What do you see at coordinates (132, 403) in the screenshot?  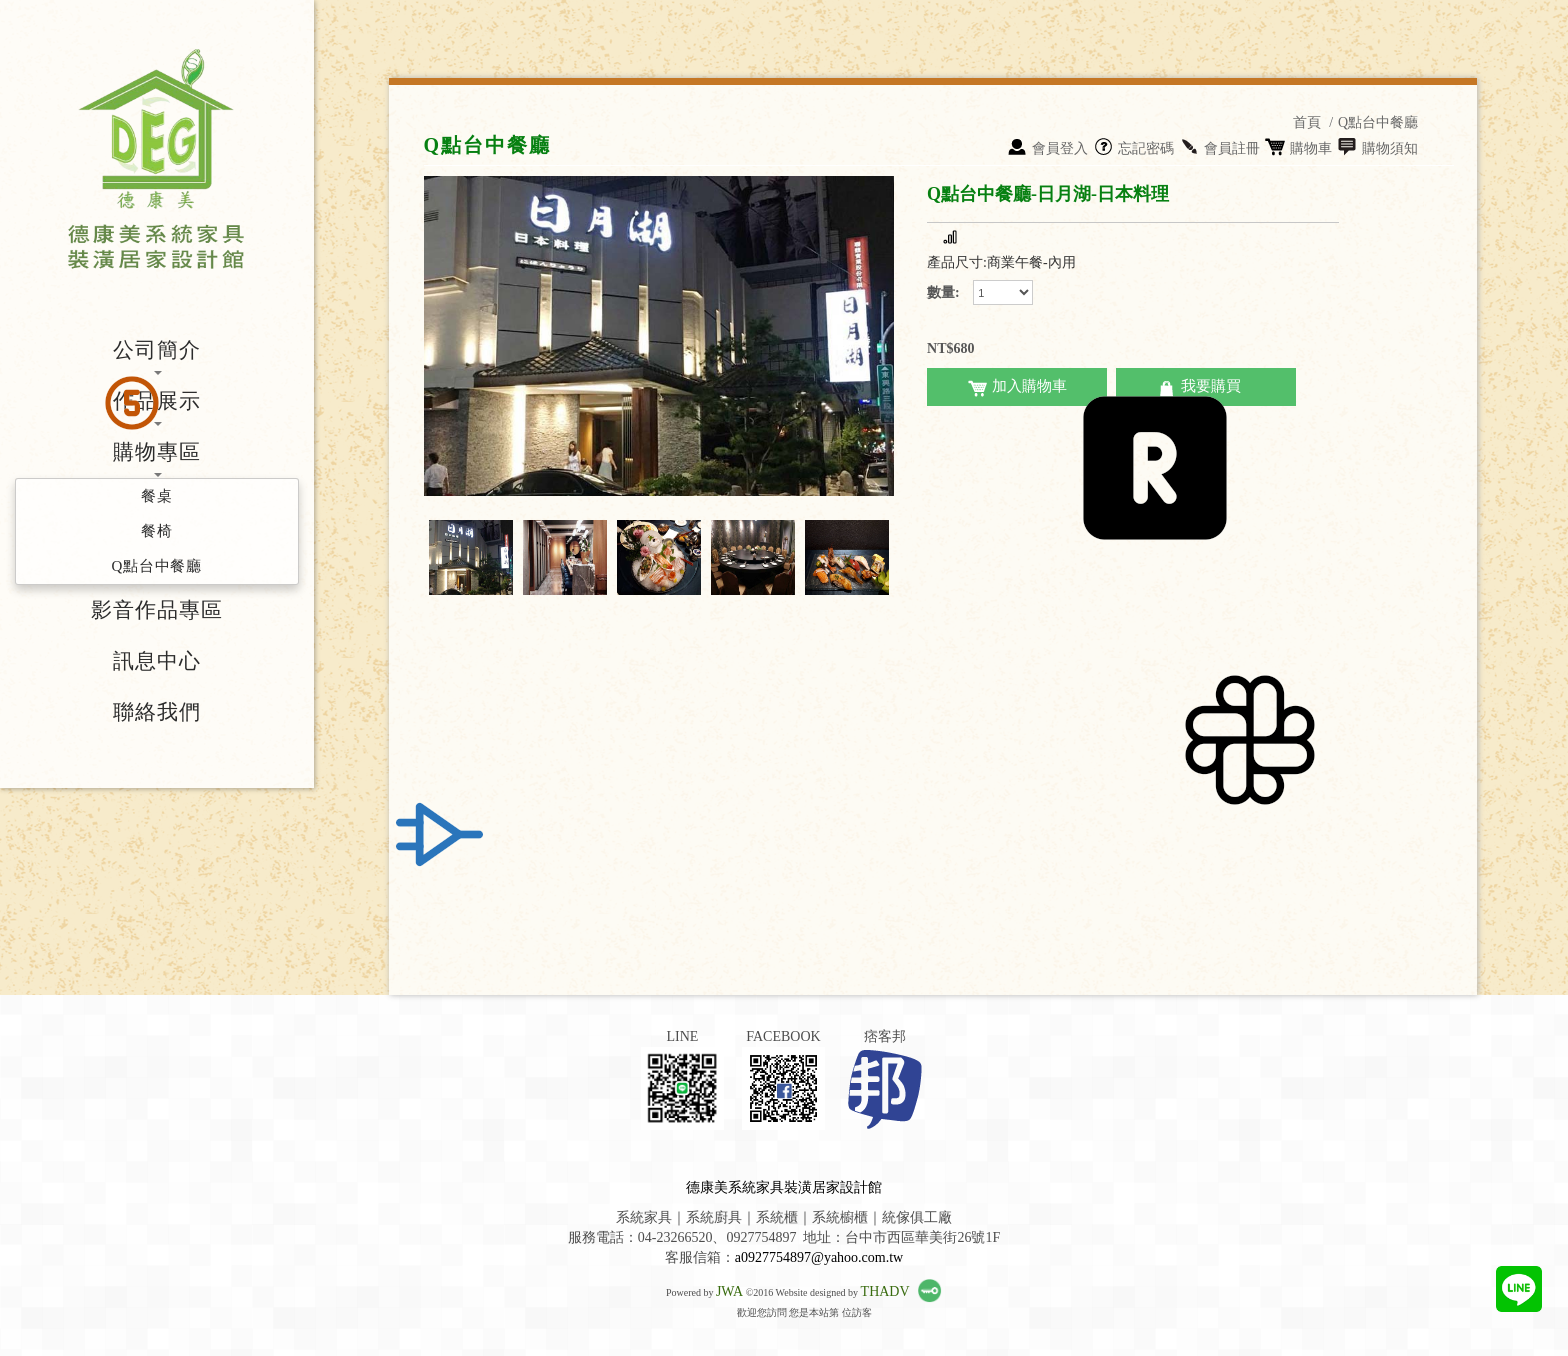 I see `step 5 in a multi-step process` at bounding box center [132, 403].